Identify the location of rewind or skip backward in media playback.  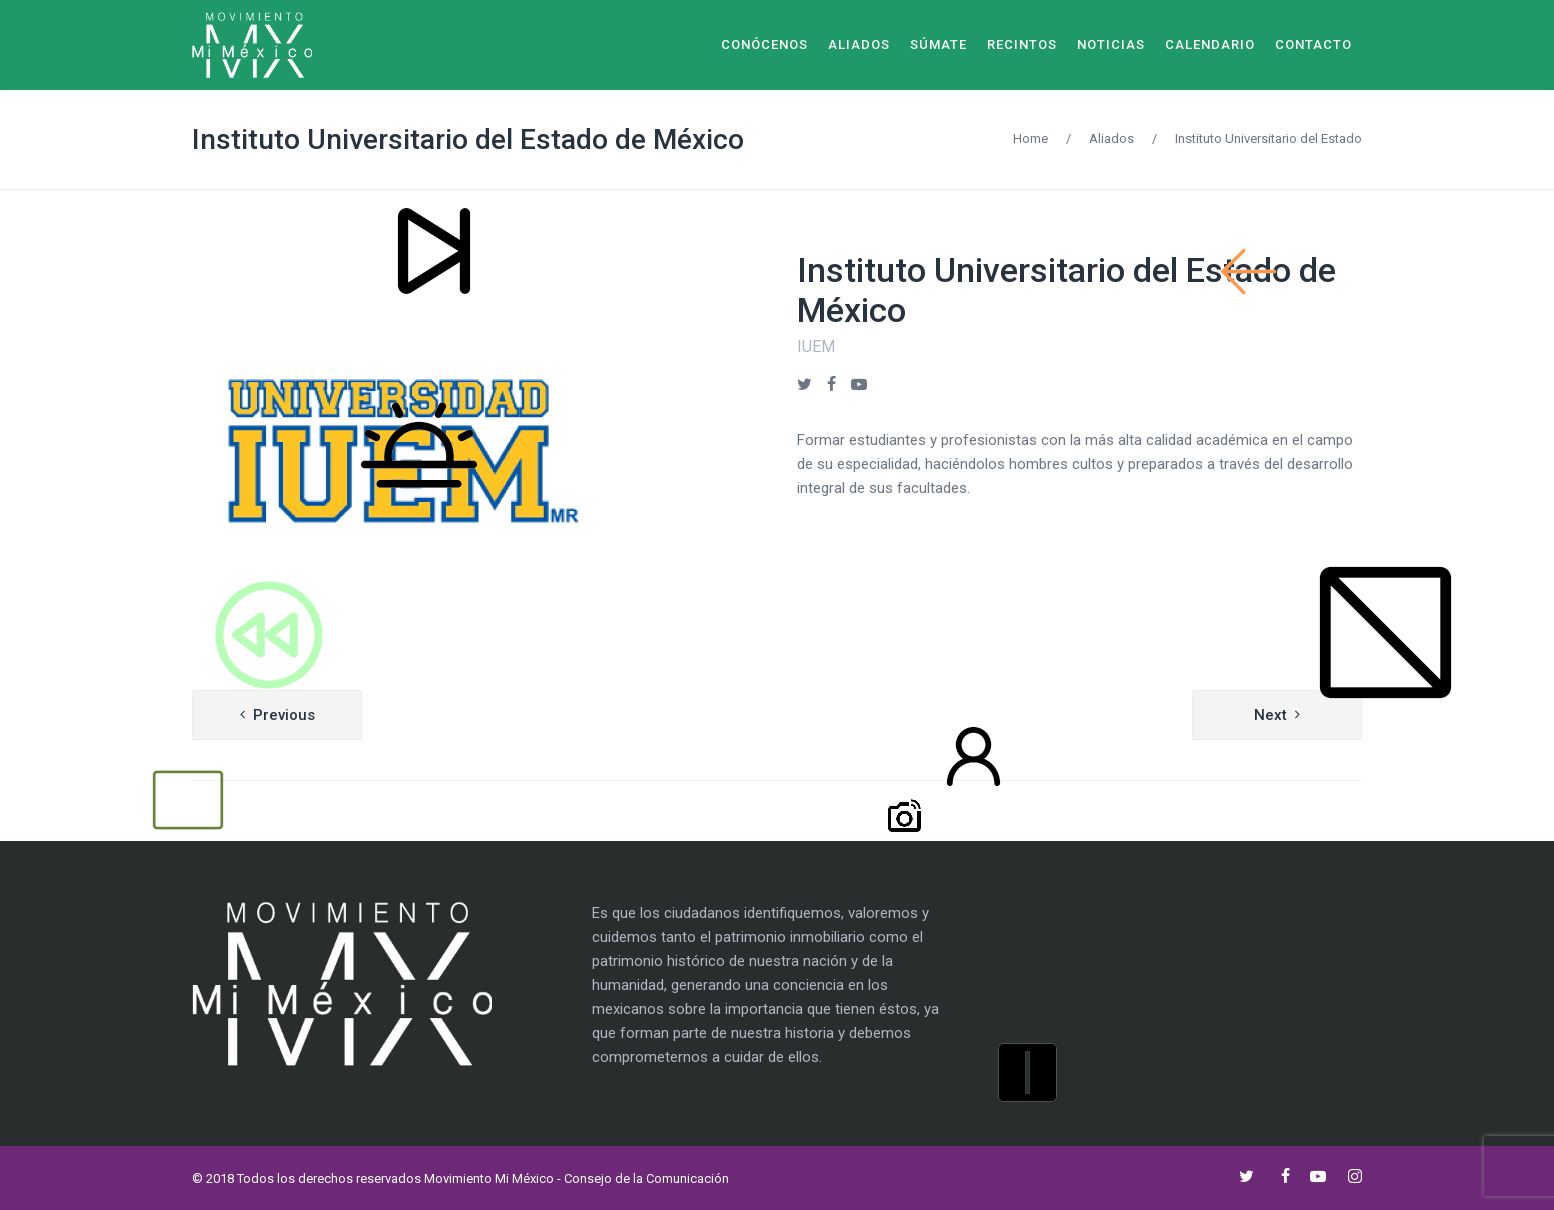
(269, 635).